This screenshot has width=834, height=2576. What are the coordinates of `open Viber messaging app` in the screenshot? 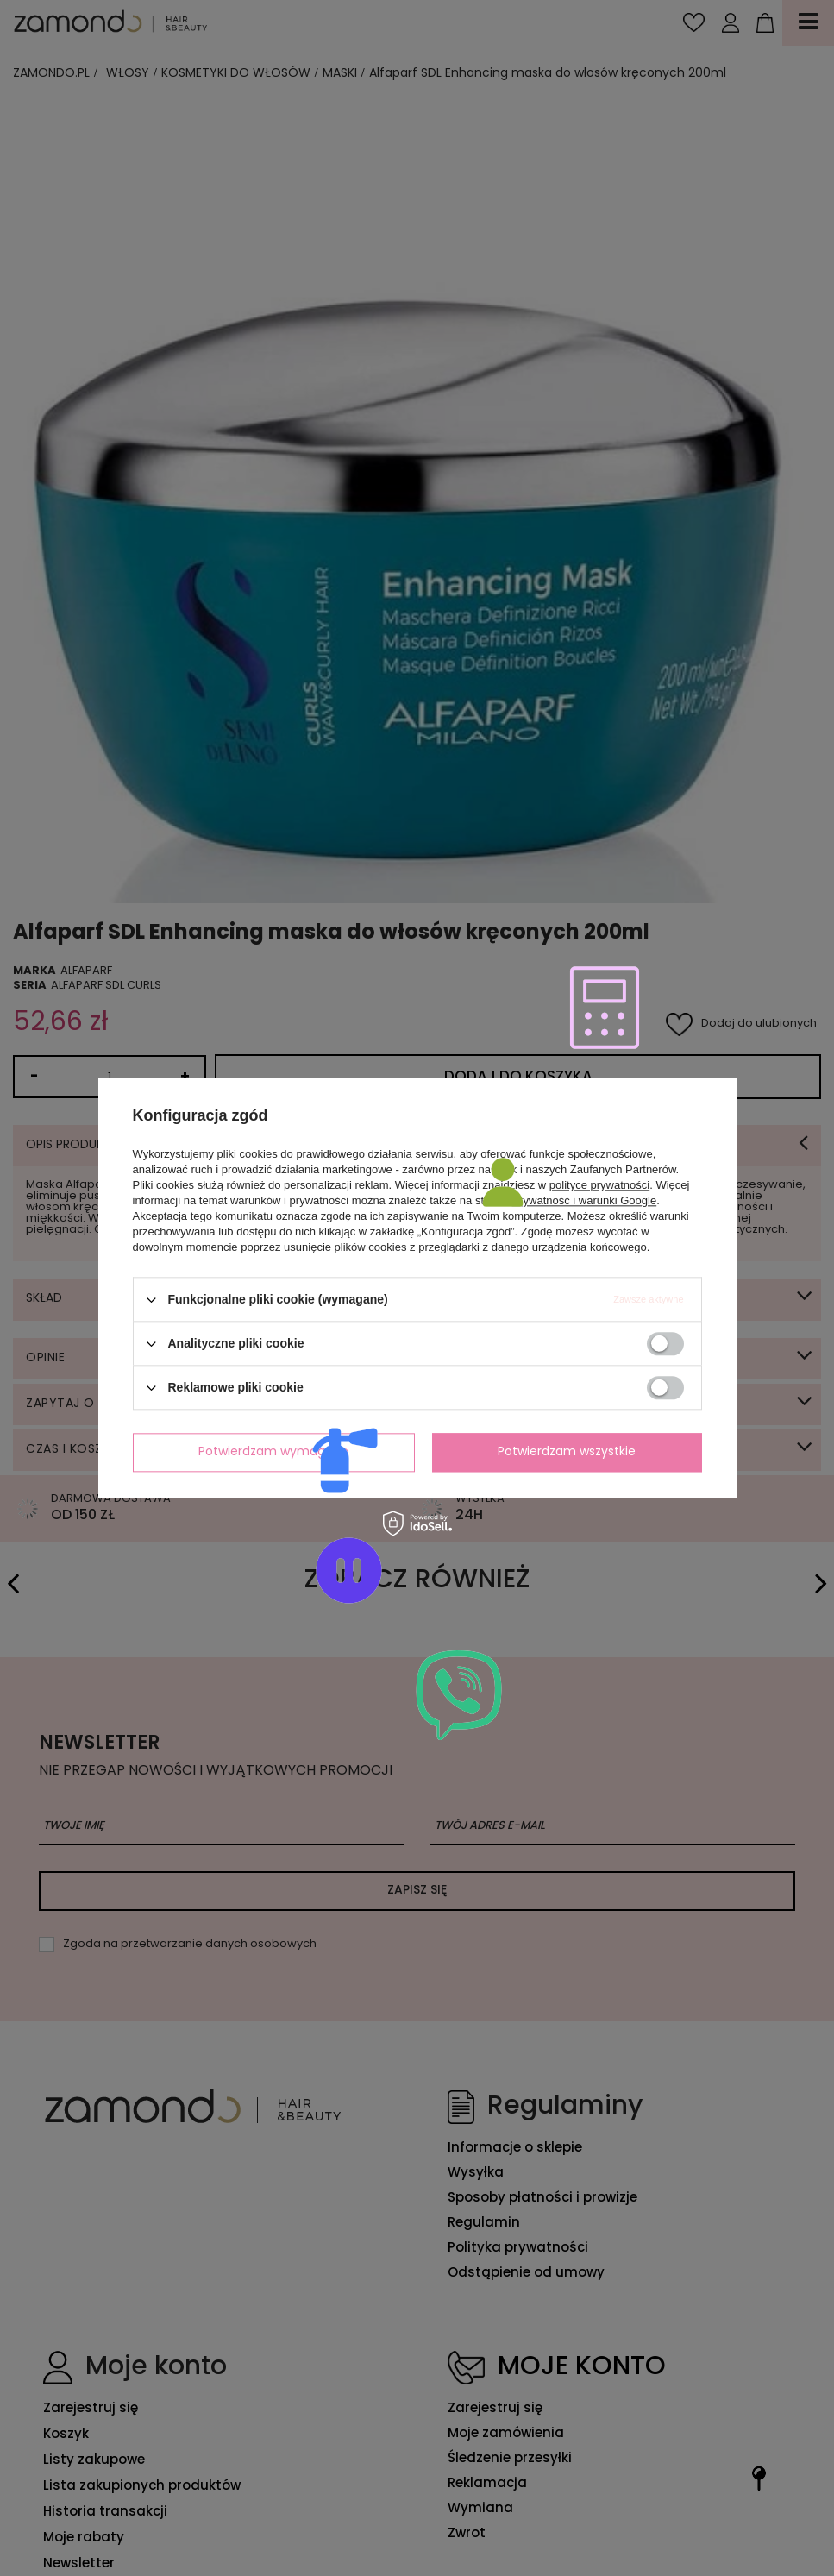 It's located at (459, 1695).